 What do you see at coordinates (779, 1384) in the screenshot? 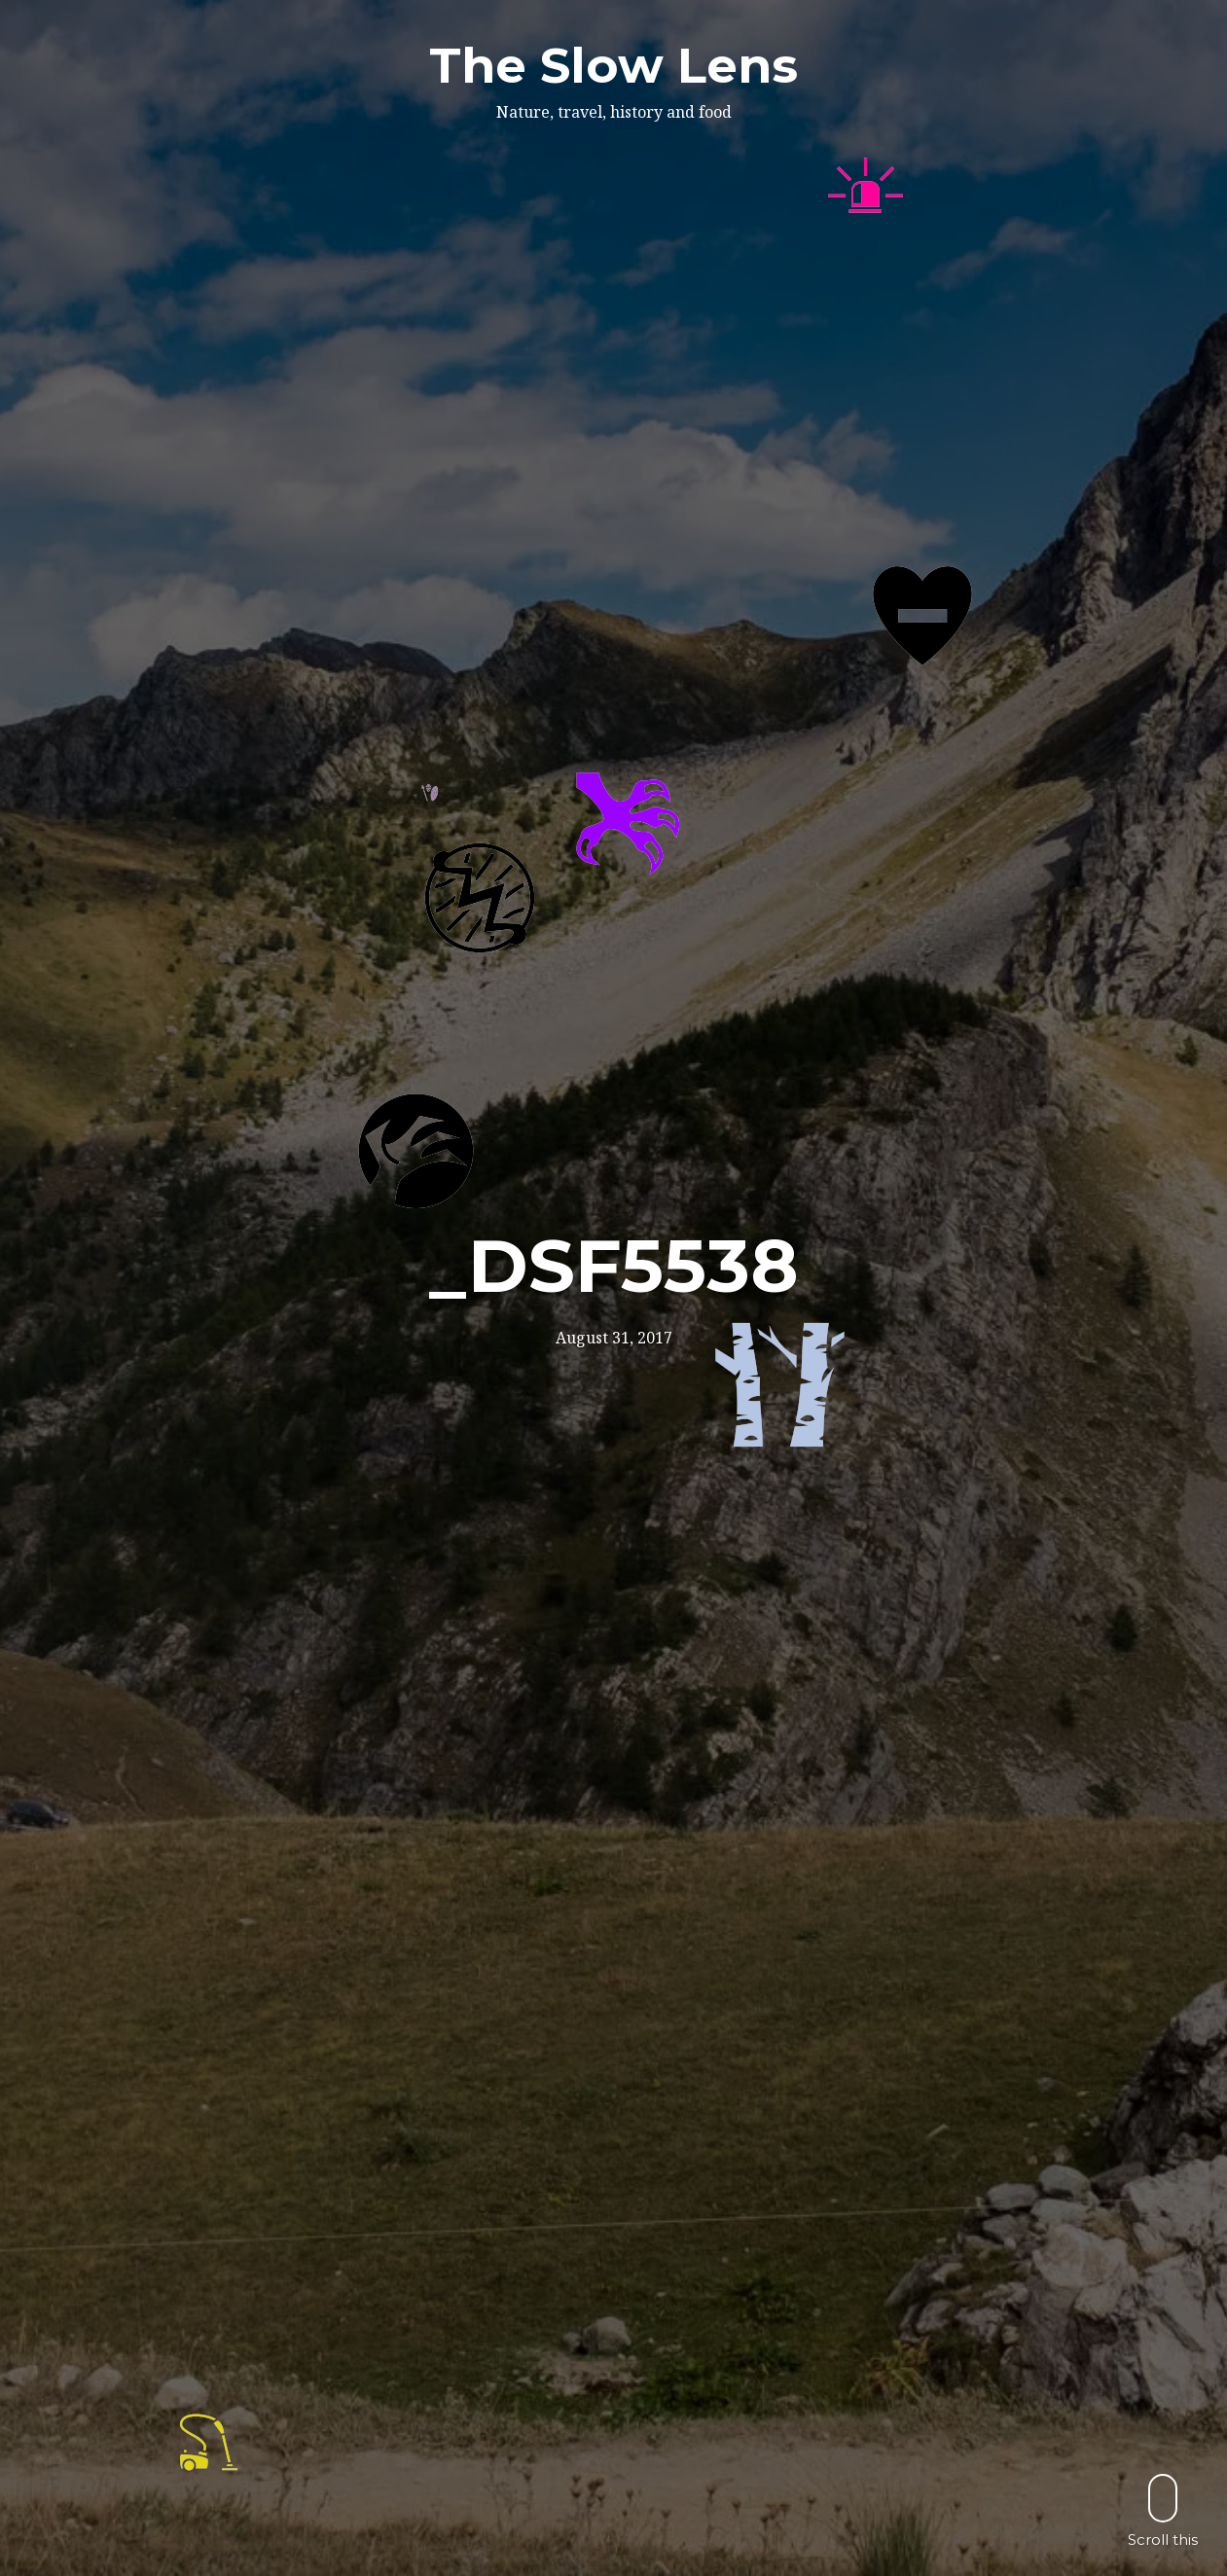
I see `access forest or nature-themed game area` at bounding box center [779, 1384].